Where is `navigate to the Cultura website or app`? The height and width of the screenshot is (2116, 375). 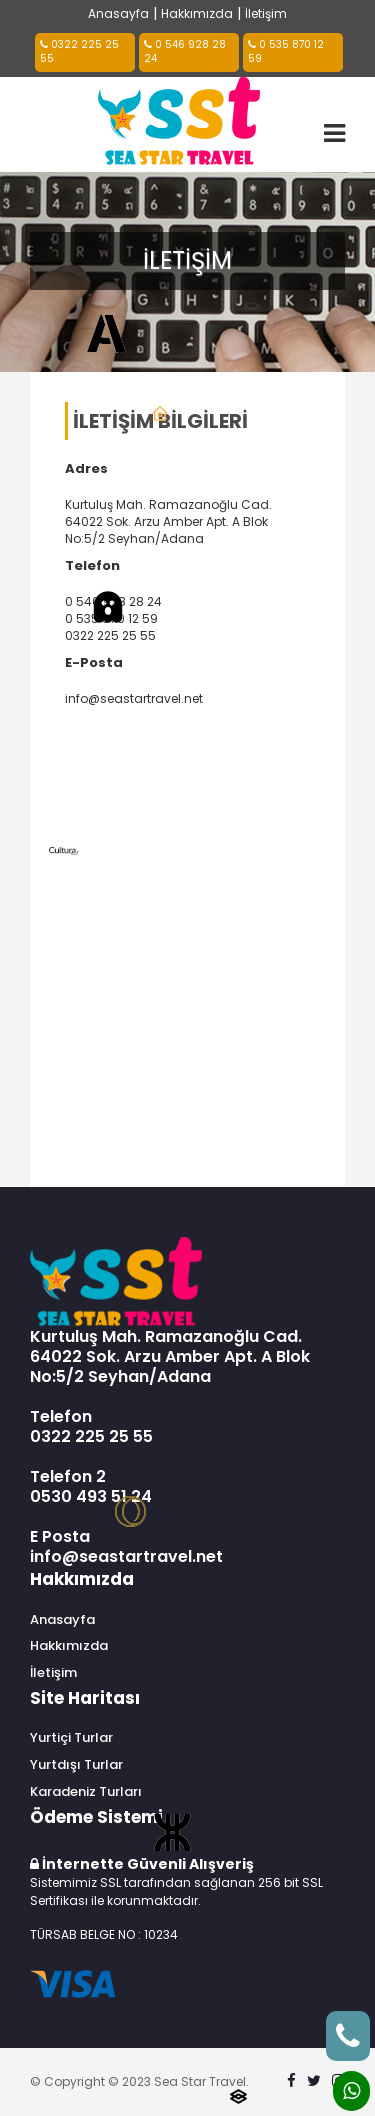
navigate to the Cultura website or app is located at coordinates (64, 851).